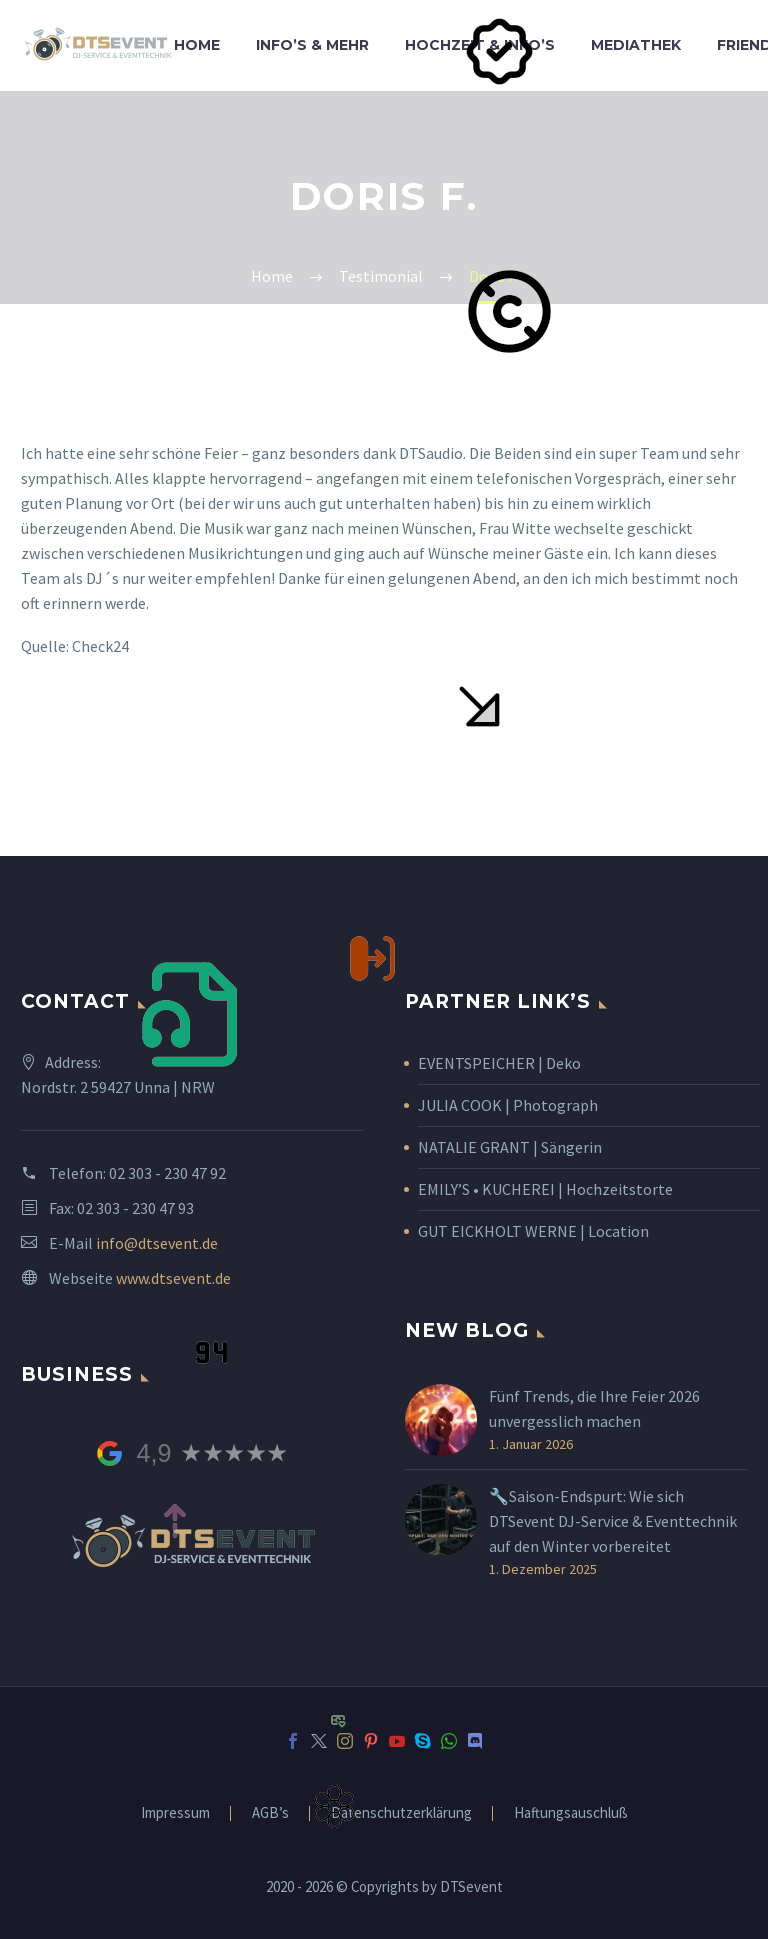  Describe the element at coordinates (372, 958) in the screenshot. I see `move element to the right` at that location.